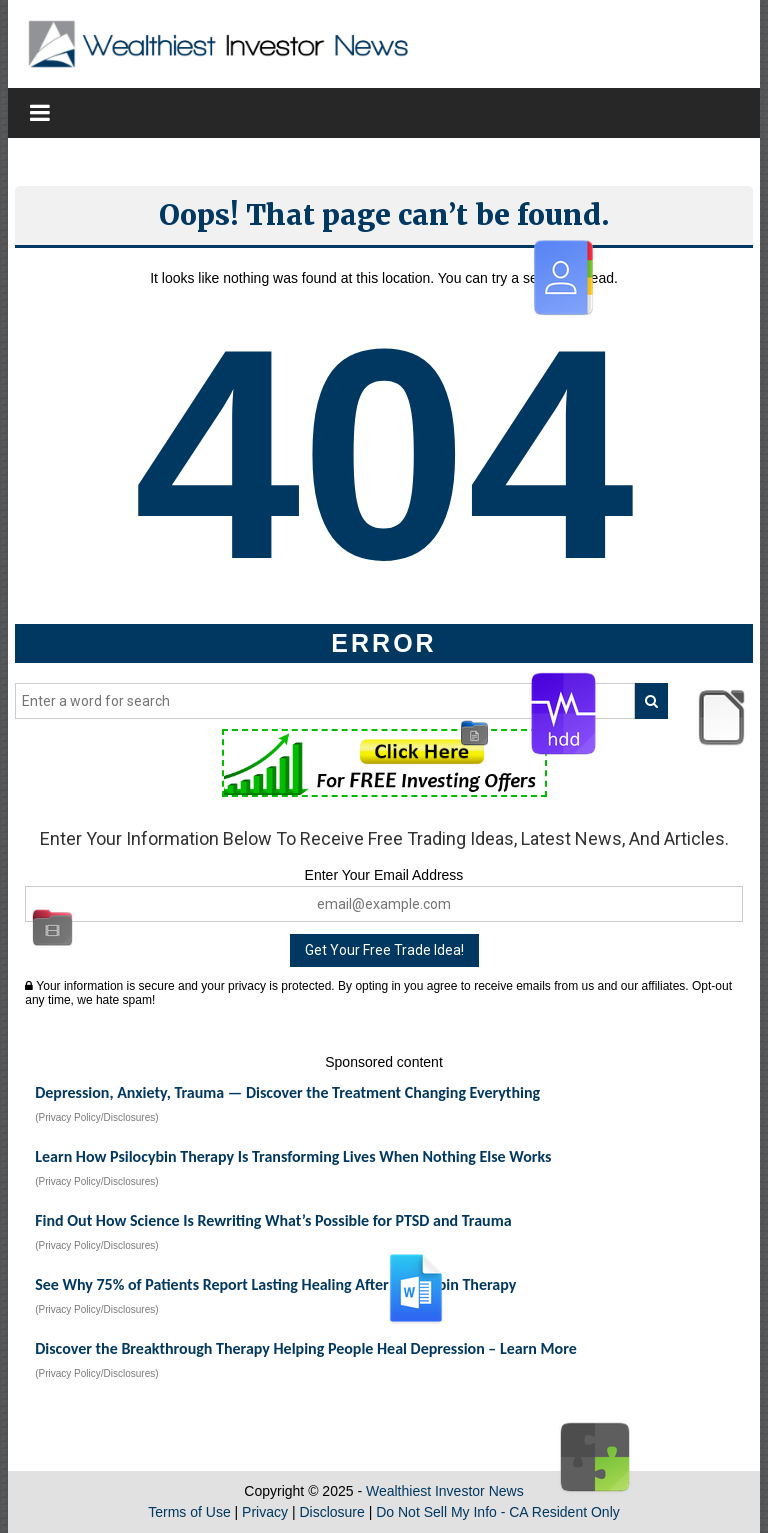 This screenshot has height=1533, width=768. Describe the element at coordinates (416, 1288) in the screenshot. I see `open a Microsoft Word document` at that location.